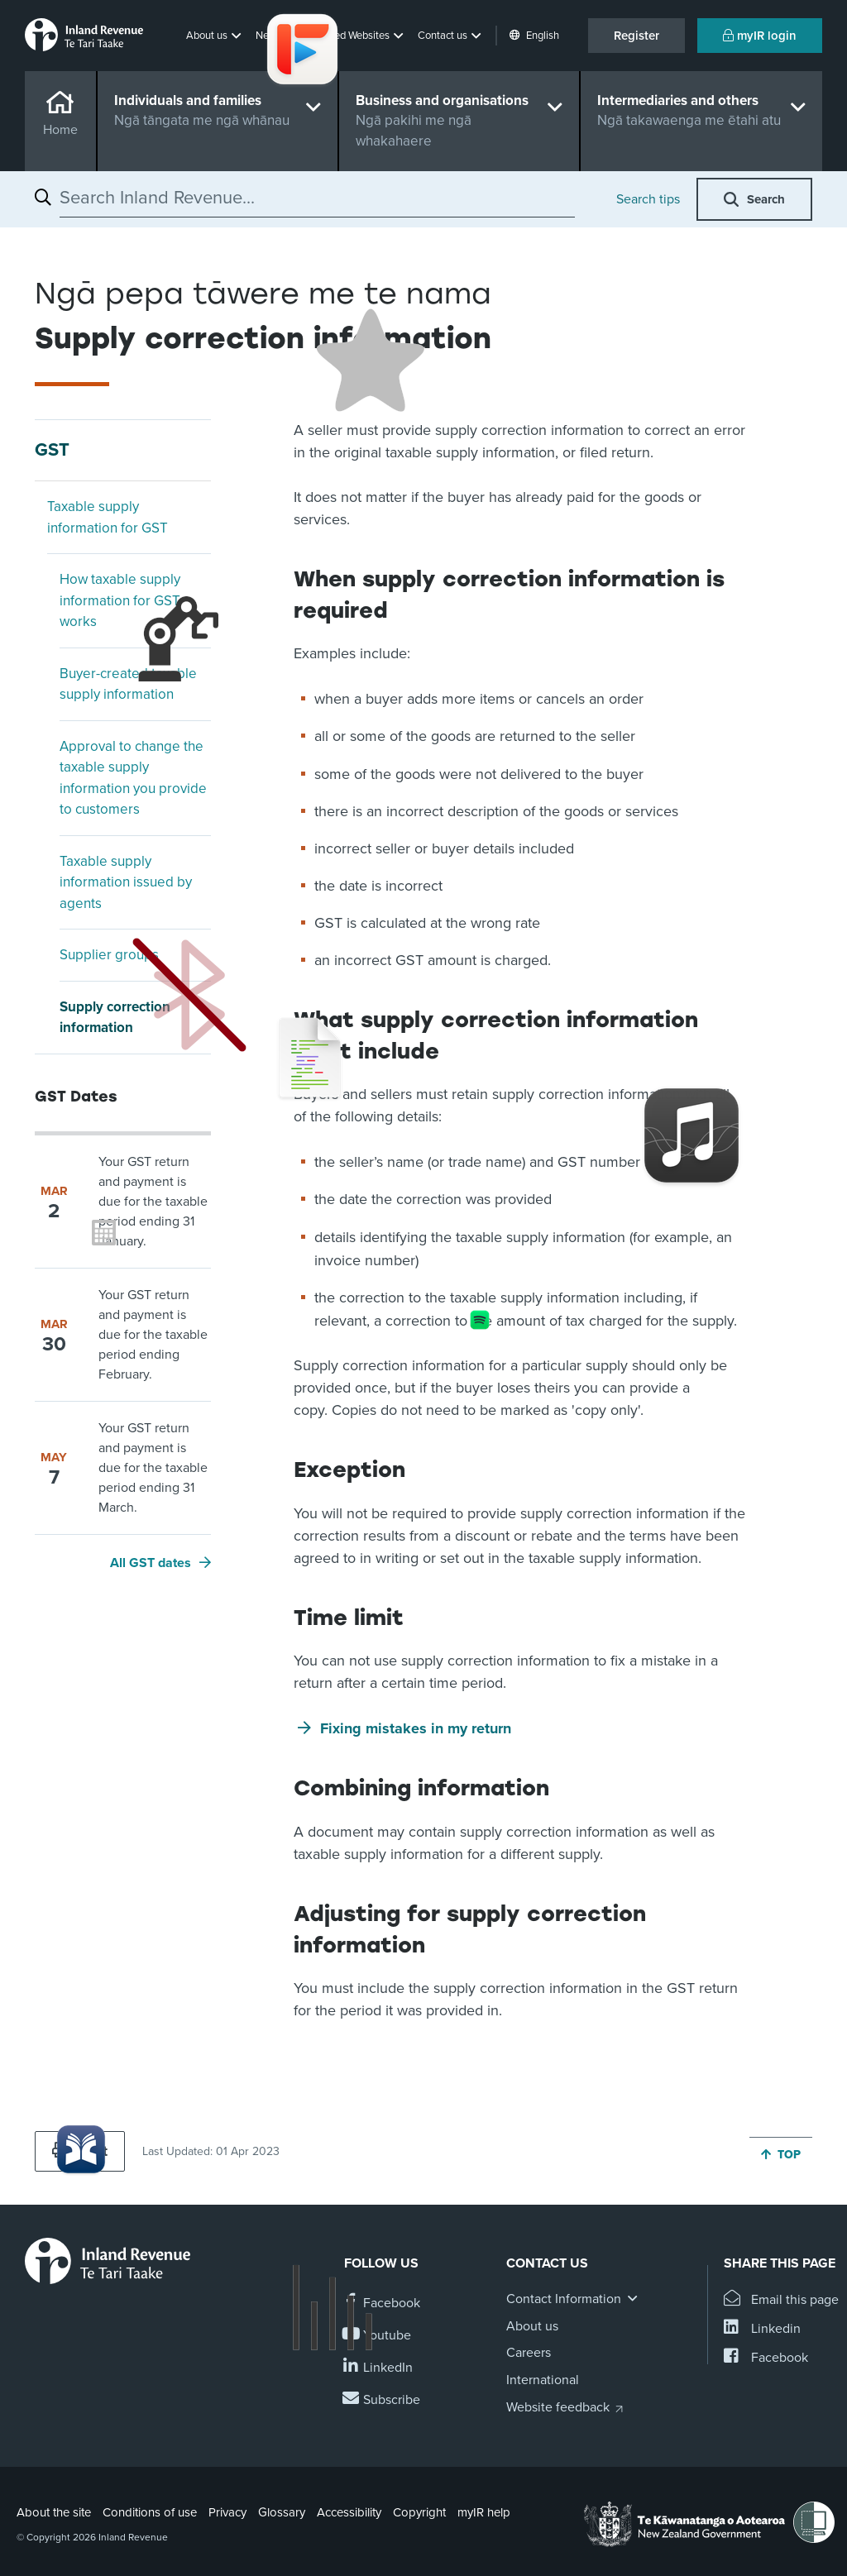  I want to click on a COBOL source code file, so click(309, 1059).